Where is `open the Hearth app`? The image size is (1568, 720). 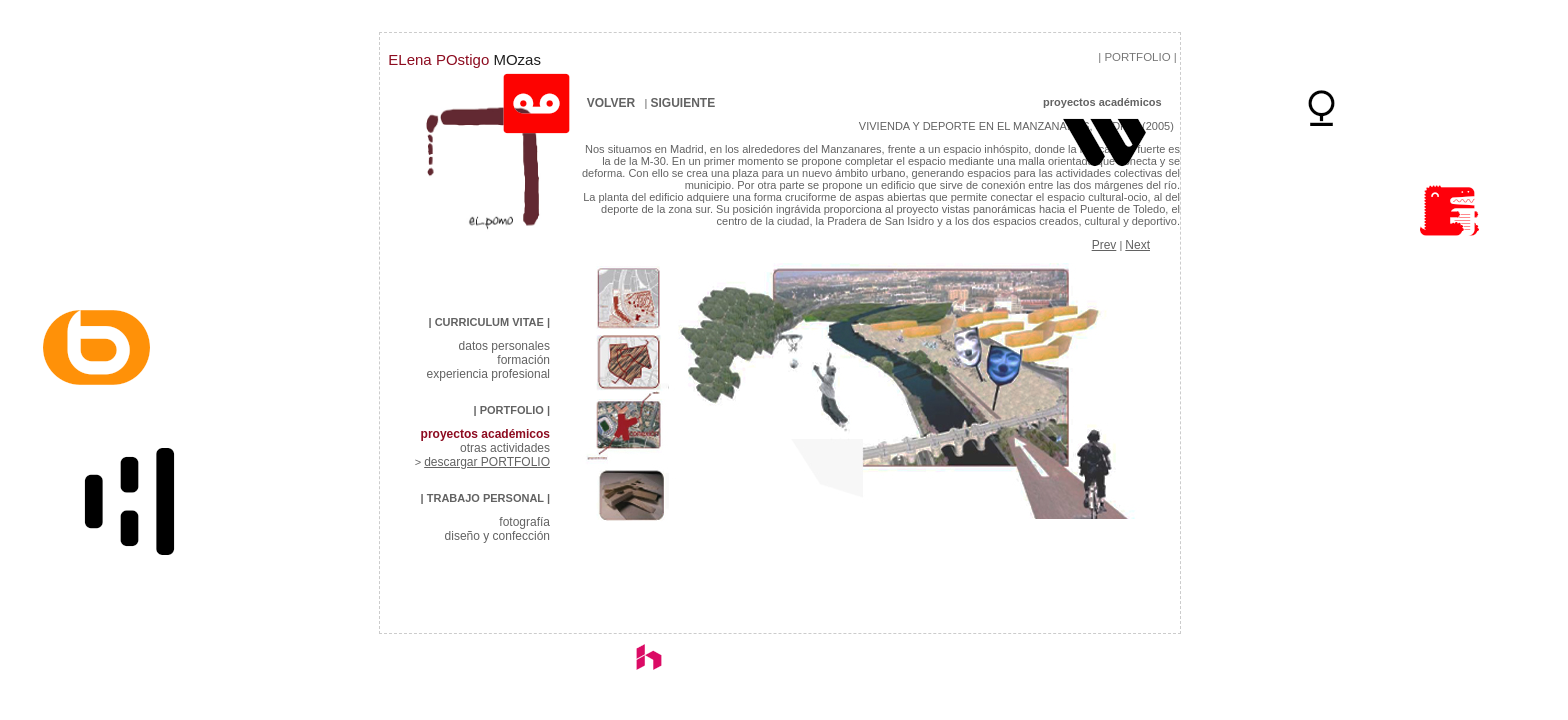 open the Hearth app is located at coordinates (649, 657).